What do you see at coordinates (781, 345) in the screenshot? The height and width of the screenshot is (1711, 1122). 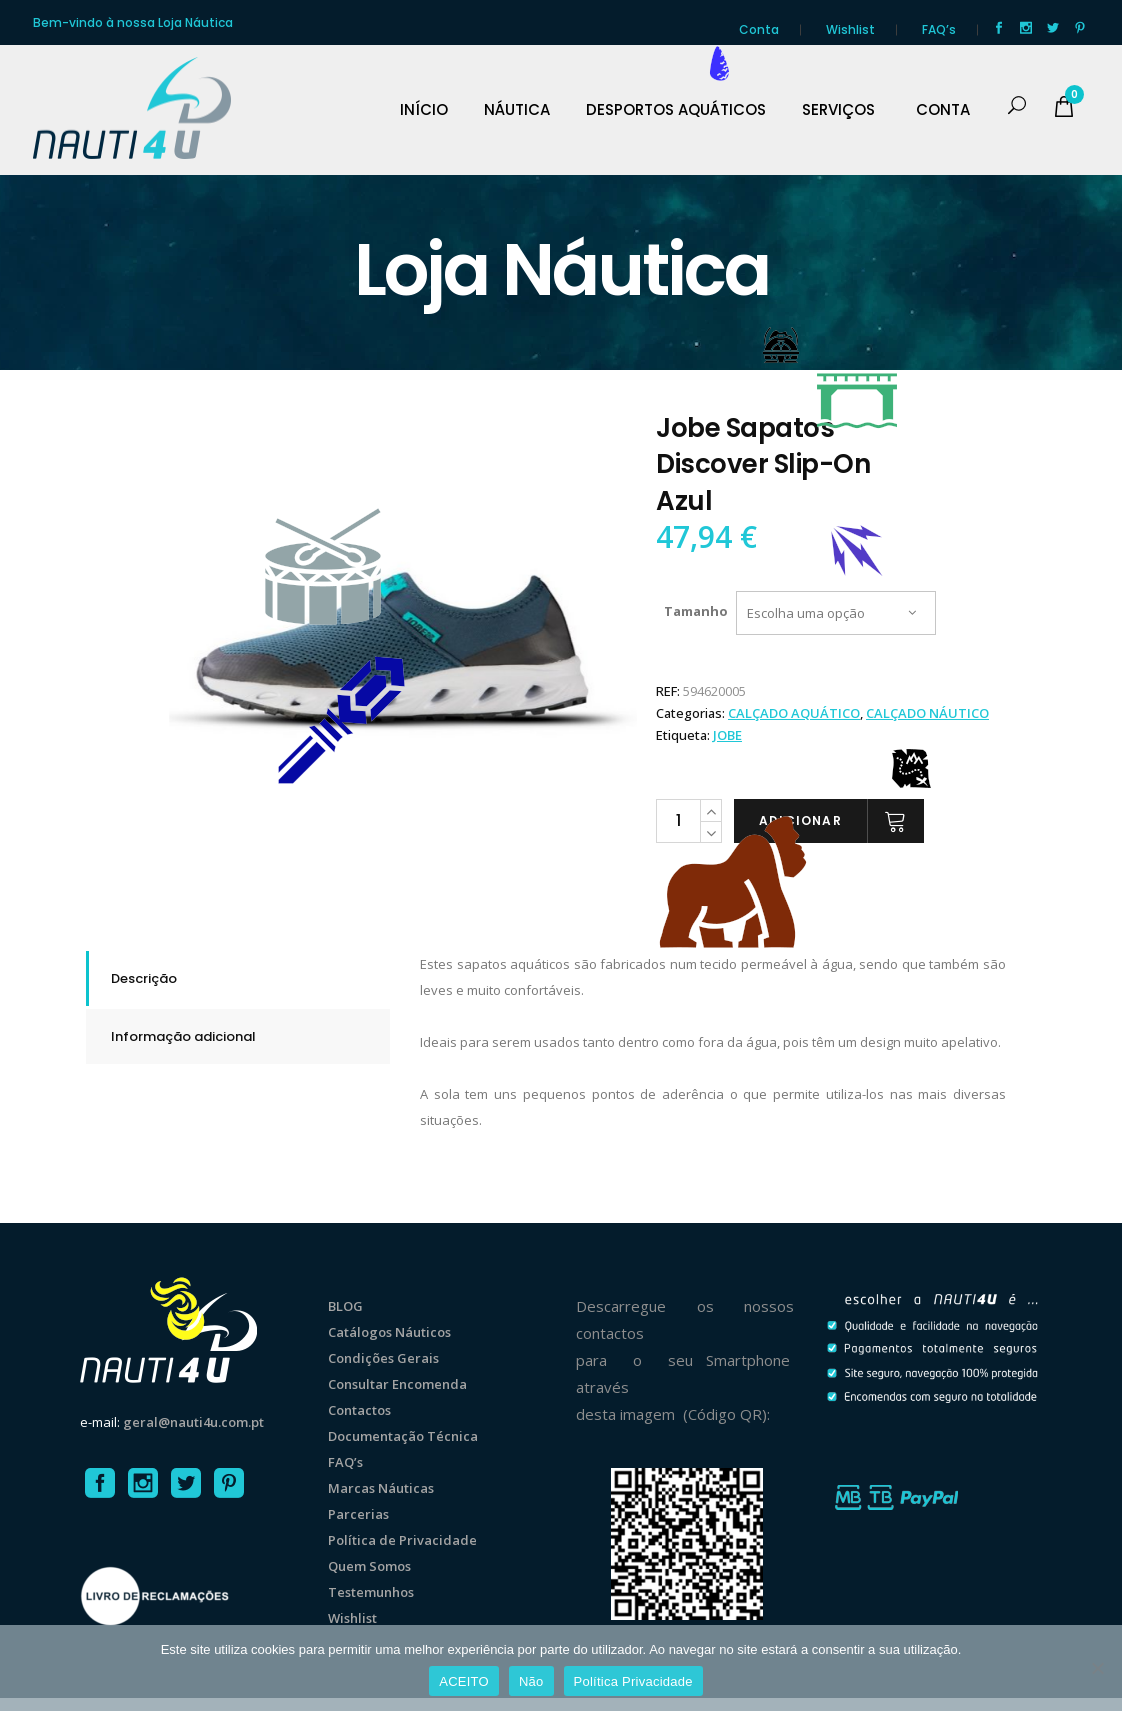 I see `access grain storage facilities` at bounding box center [781, 345].